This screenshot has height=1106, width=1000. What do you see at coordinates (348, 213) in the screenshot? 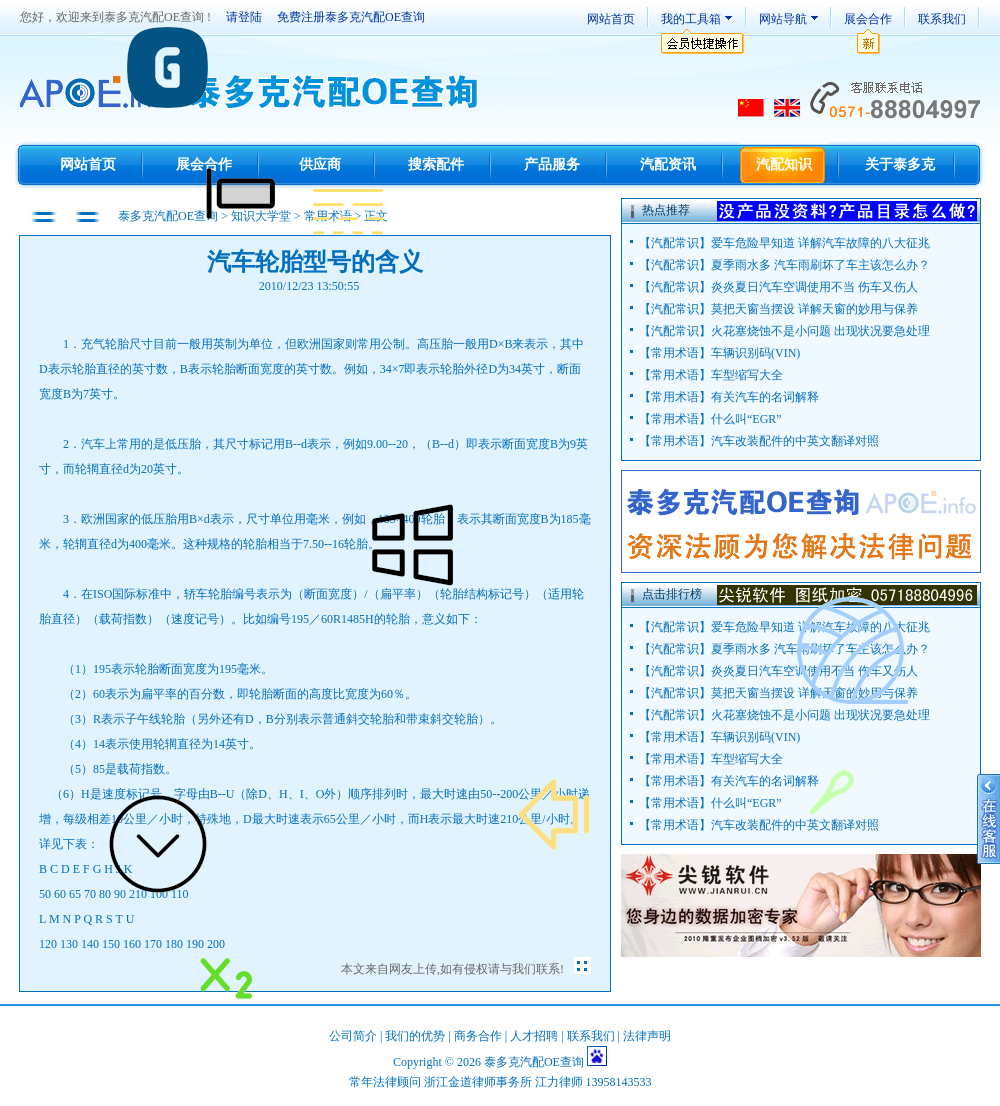
I see `apply a gradient fill to selected object` at bounding box center [348, 213].